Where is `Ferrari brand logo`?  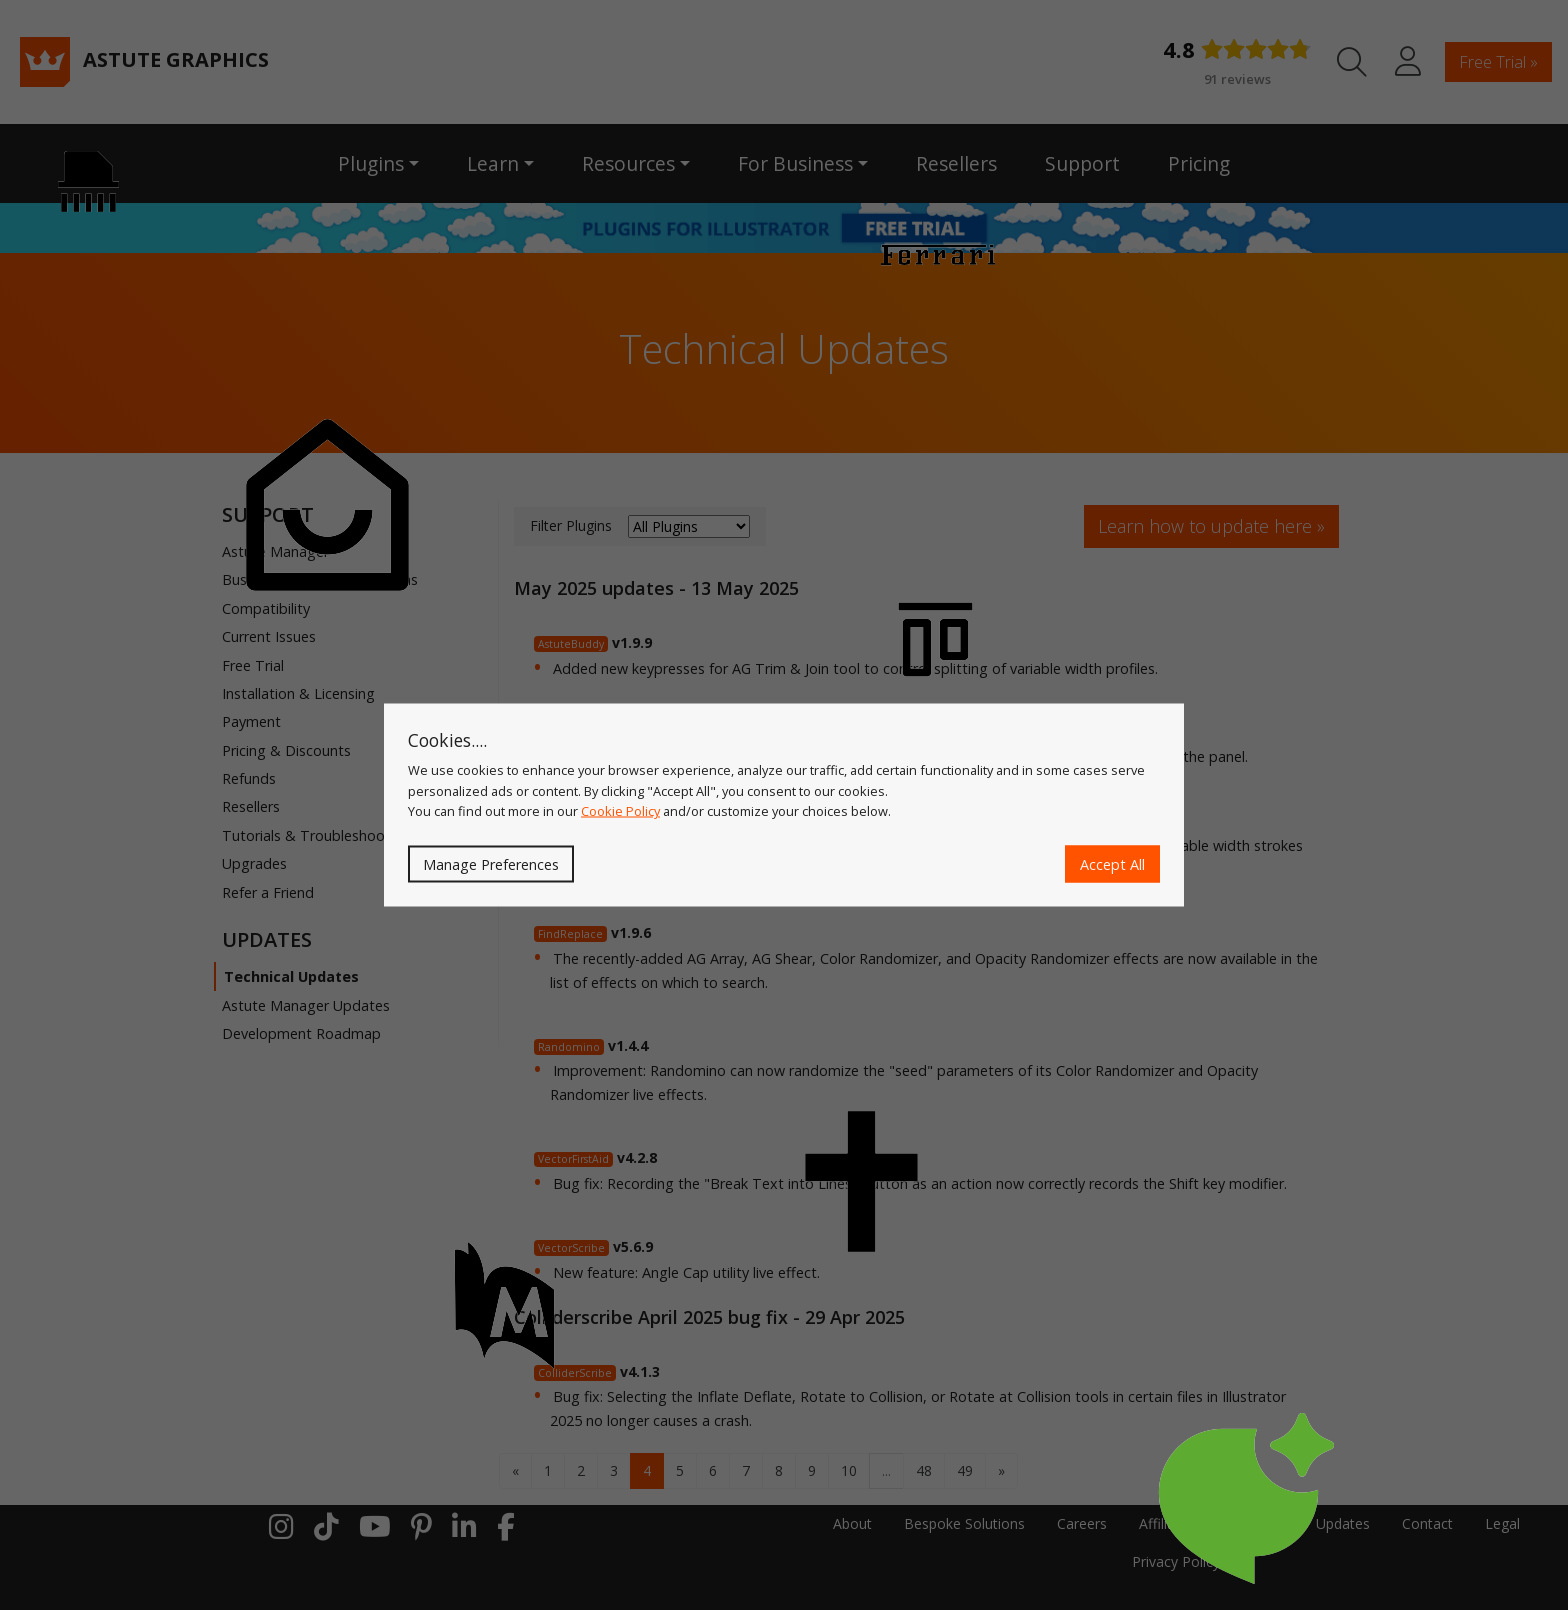 Ferrari brand logo is located at coordinates (938, 255).